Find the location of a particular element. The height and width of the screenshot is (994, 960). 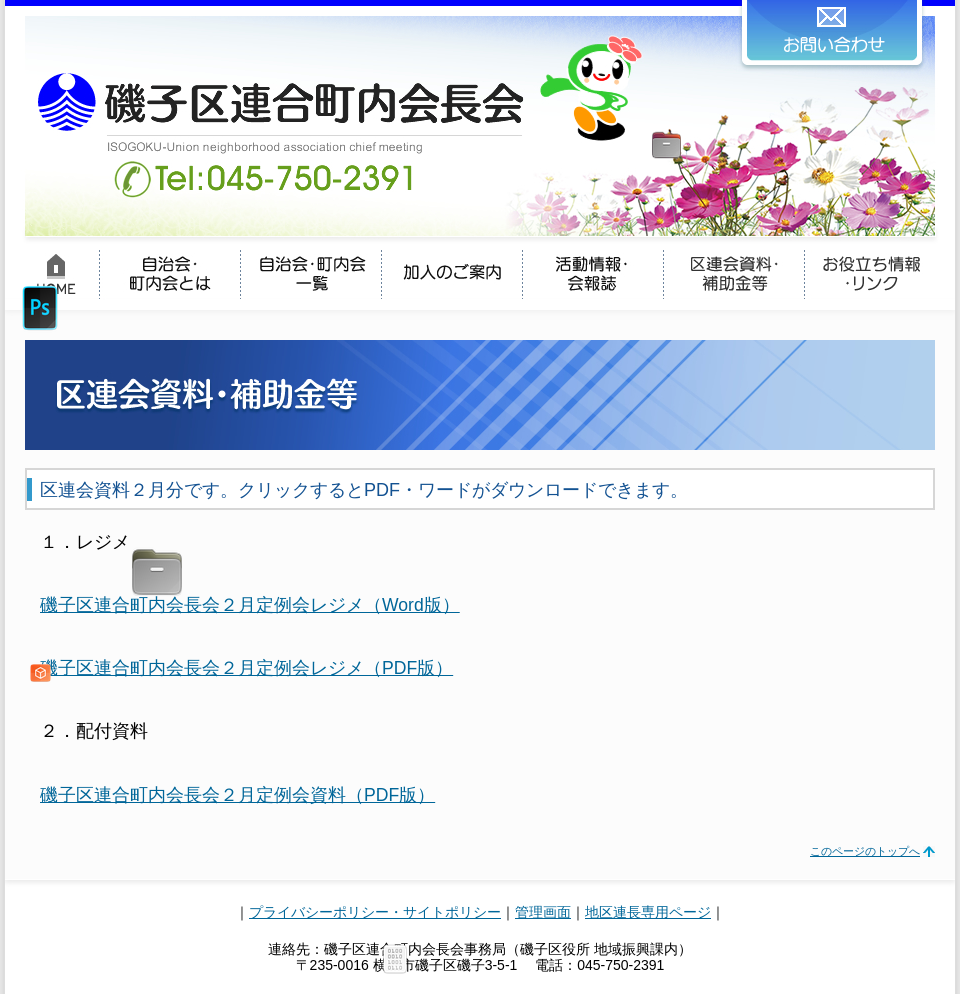

open a 3D model file in OBJ format is located at coordinates (40, 672).